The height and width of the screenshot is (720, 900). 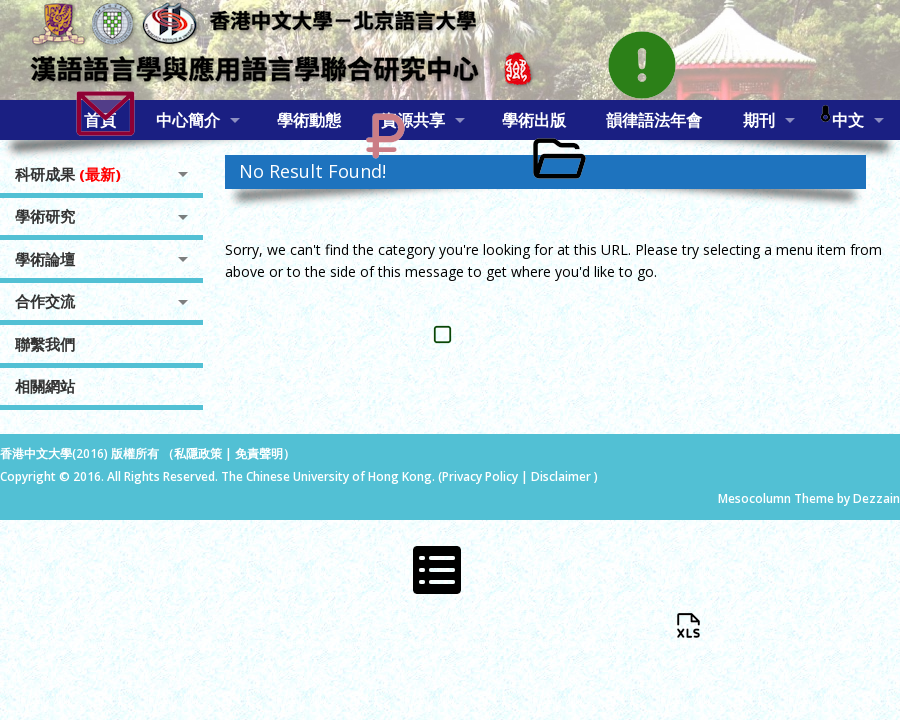 I want to click on indicates a warning or alert requiring attention, so click(x=642, y=65).